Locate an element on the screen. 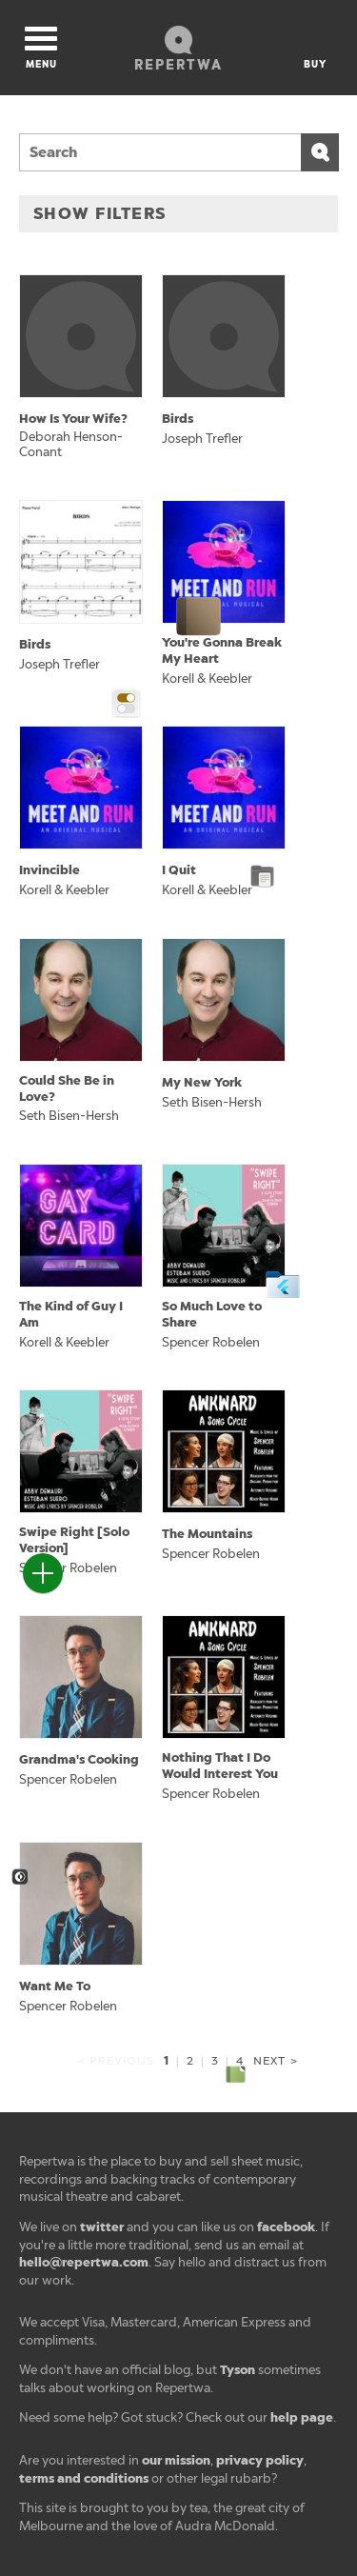 This screenshot has height=2576, width=357. open flutter project folder is located at coordinates (283, 1286).